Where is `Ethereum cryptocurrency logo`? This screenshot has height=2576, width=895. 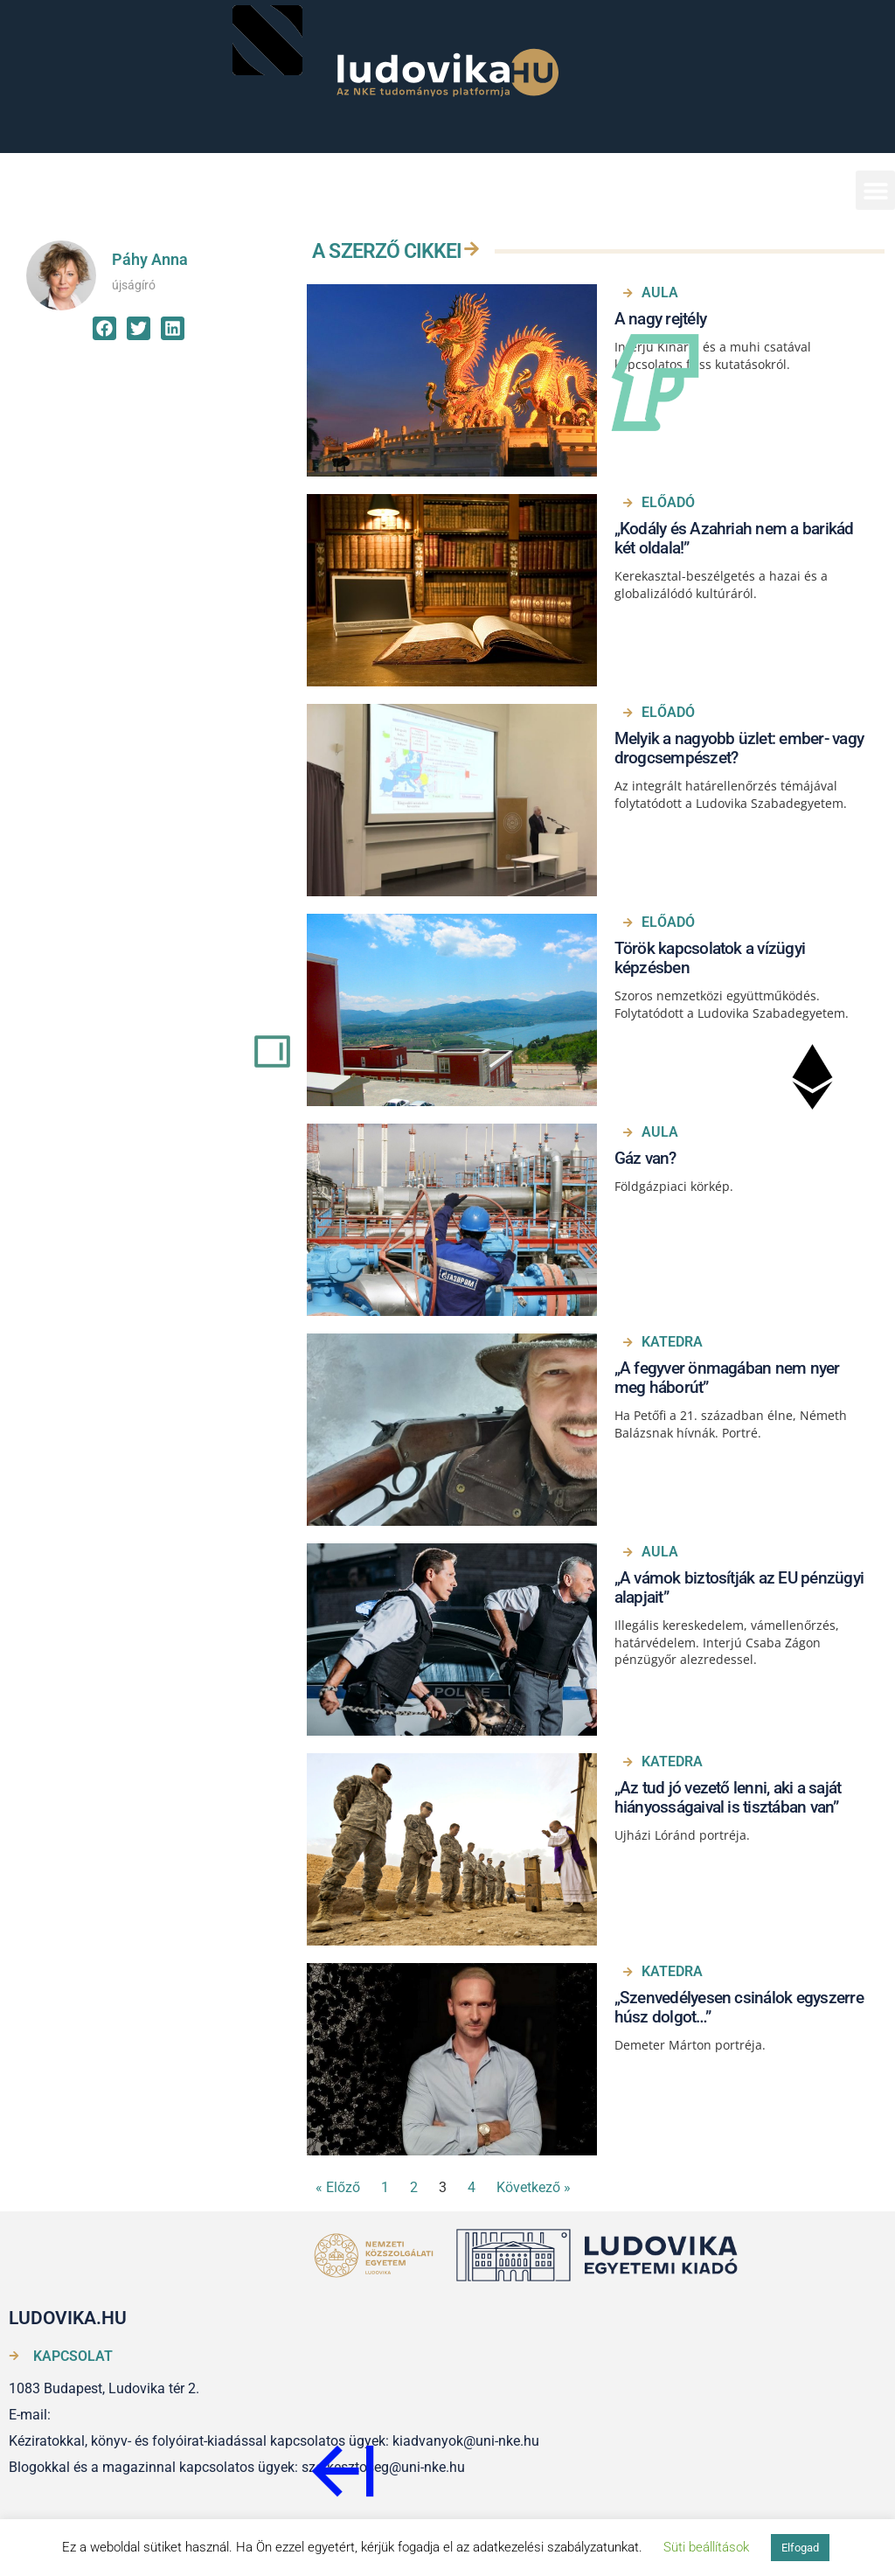 Ethereum cryptocurrency logo is located at coordinates (812, 1076).